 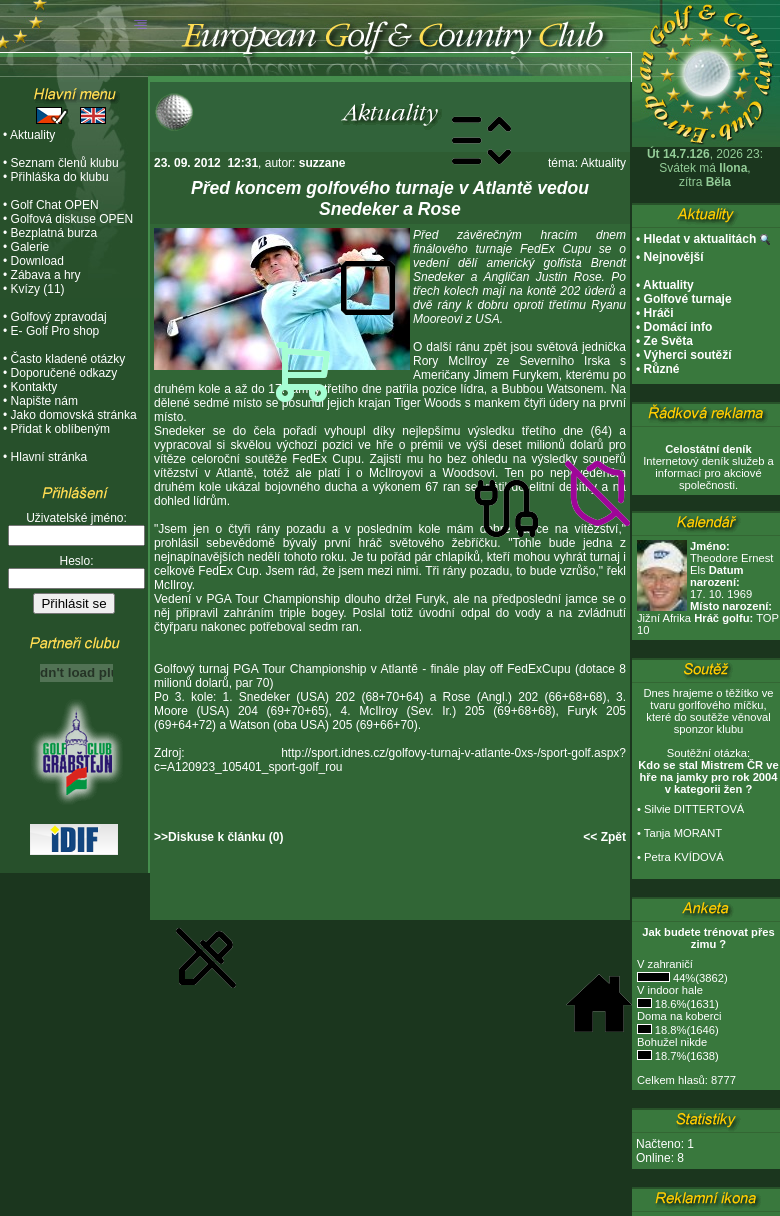 I want to click on sort list items ascending or descending, so click(x=481, y=140).